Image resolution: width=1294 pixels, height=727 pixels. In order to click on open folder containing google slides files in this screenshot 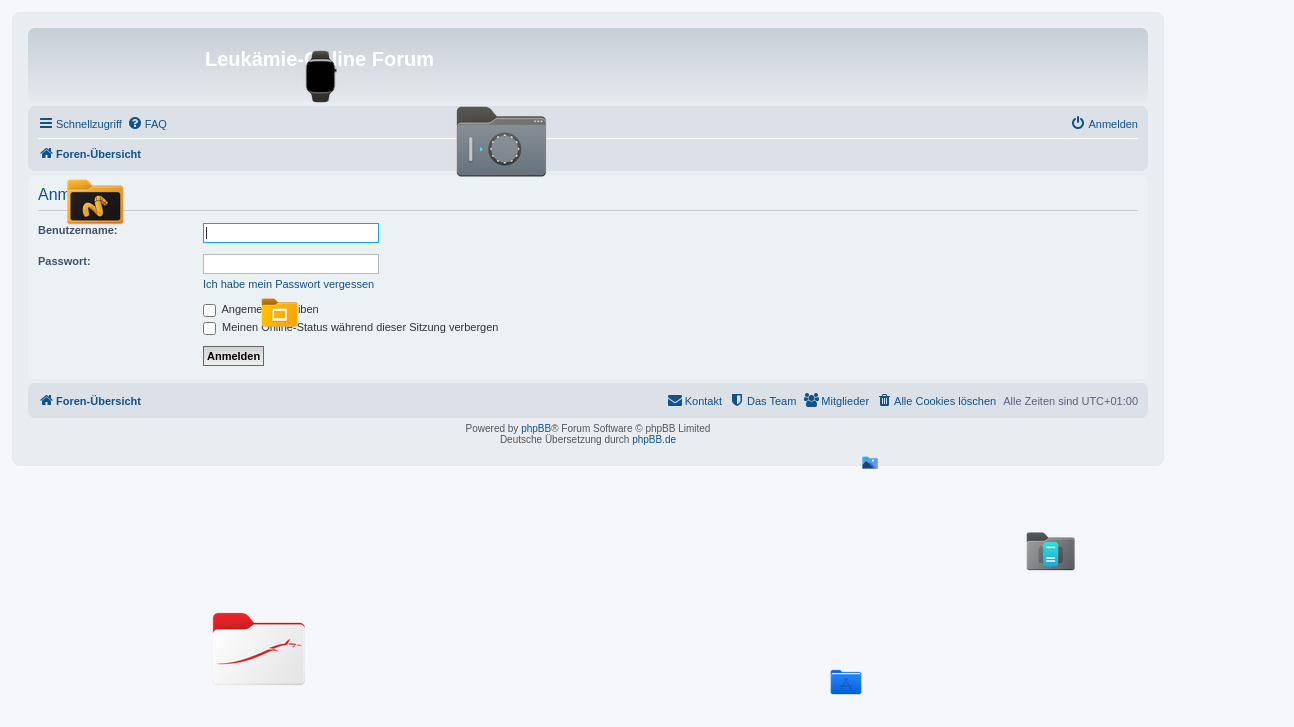, I will do `click(279, 313)`.